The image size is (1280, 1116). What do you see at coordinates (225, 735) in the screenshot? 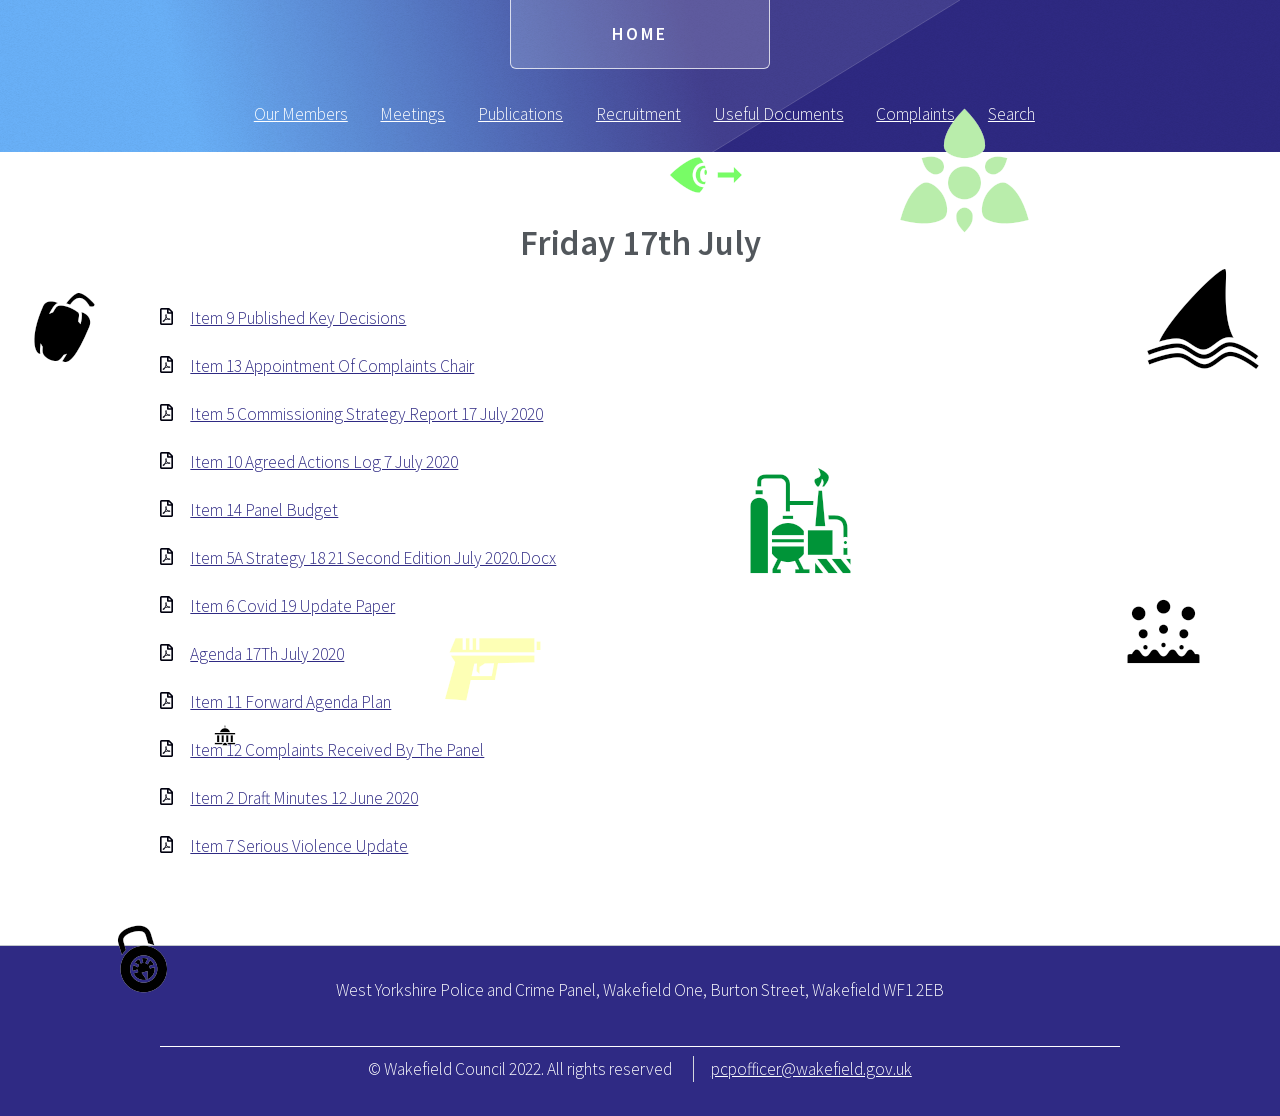
I see `access government or civic services` at bounding box center [225, 735].